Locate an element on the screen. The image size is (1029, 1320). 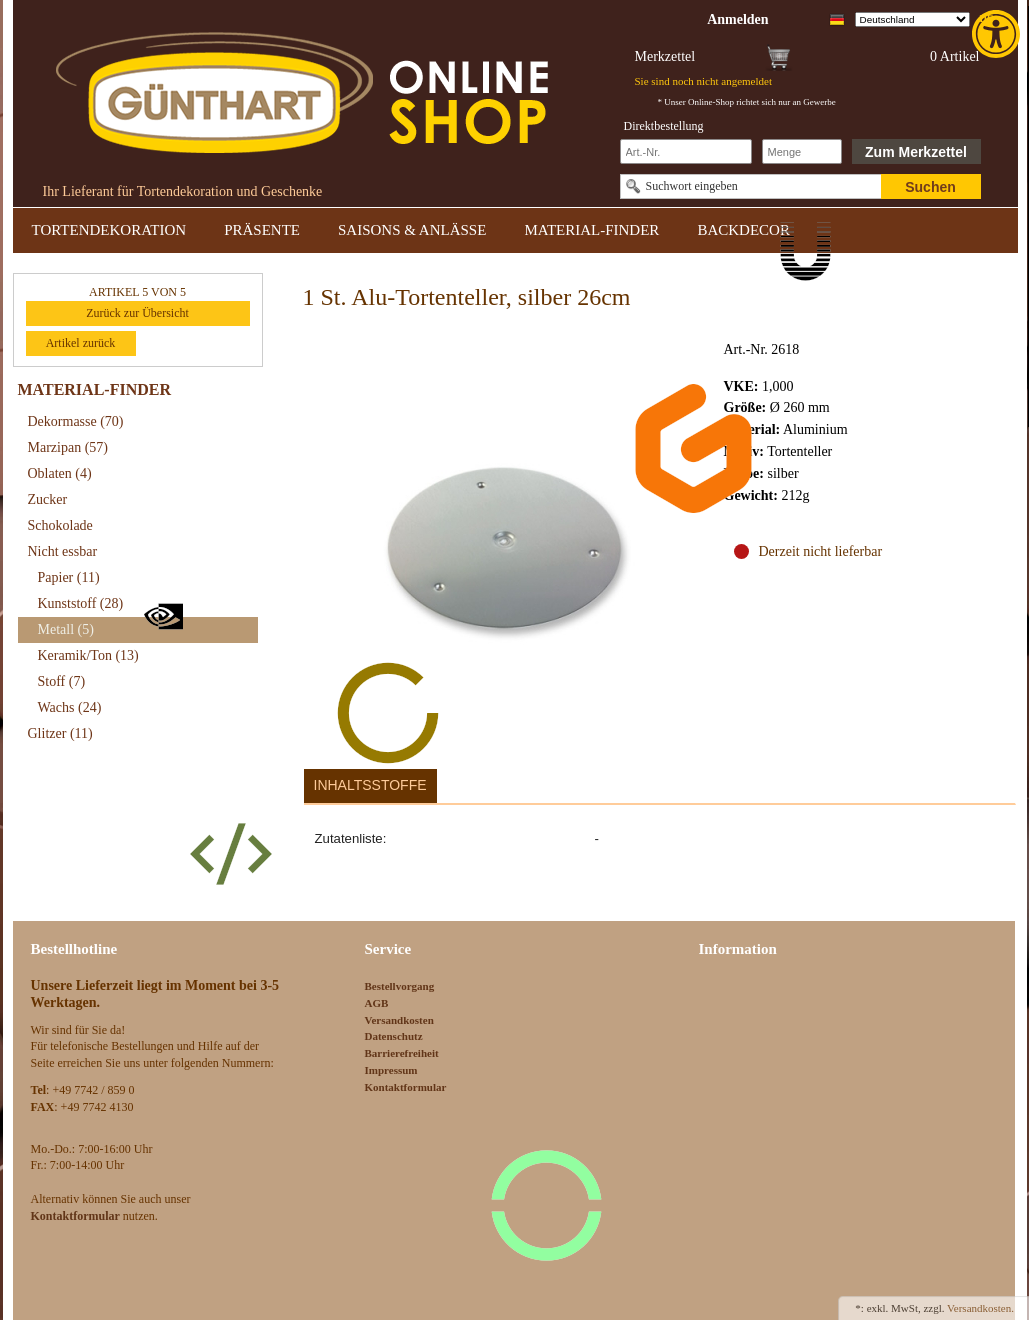
view or edit source code is located at coordinates (231, 854).